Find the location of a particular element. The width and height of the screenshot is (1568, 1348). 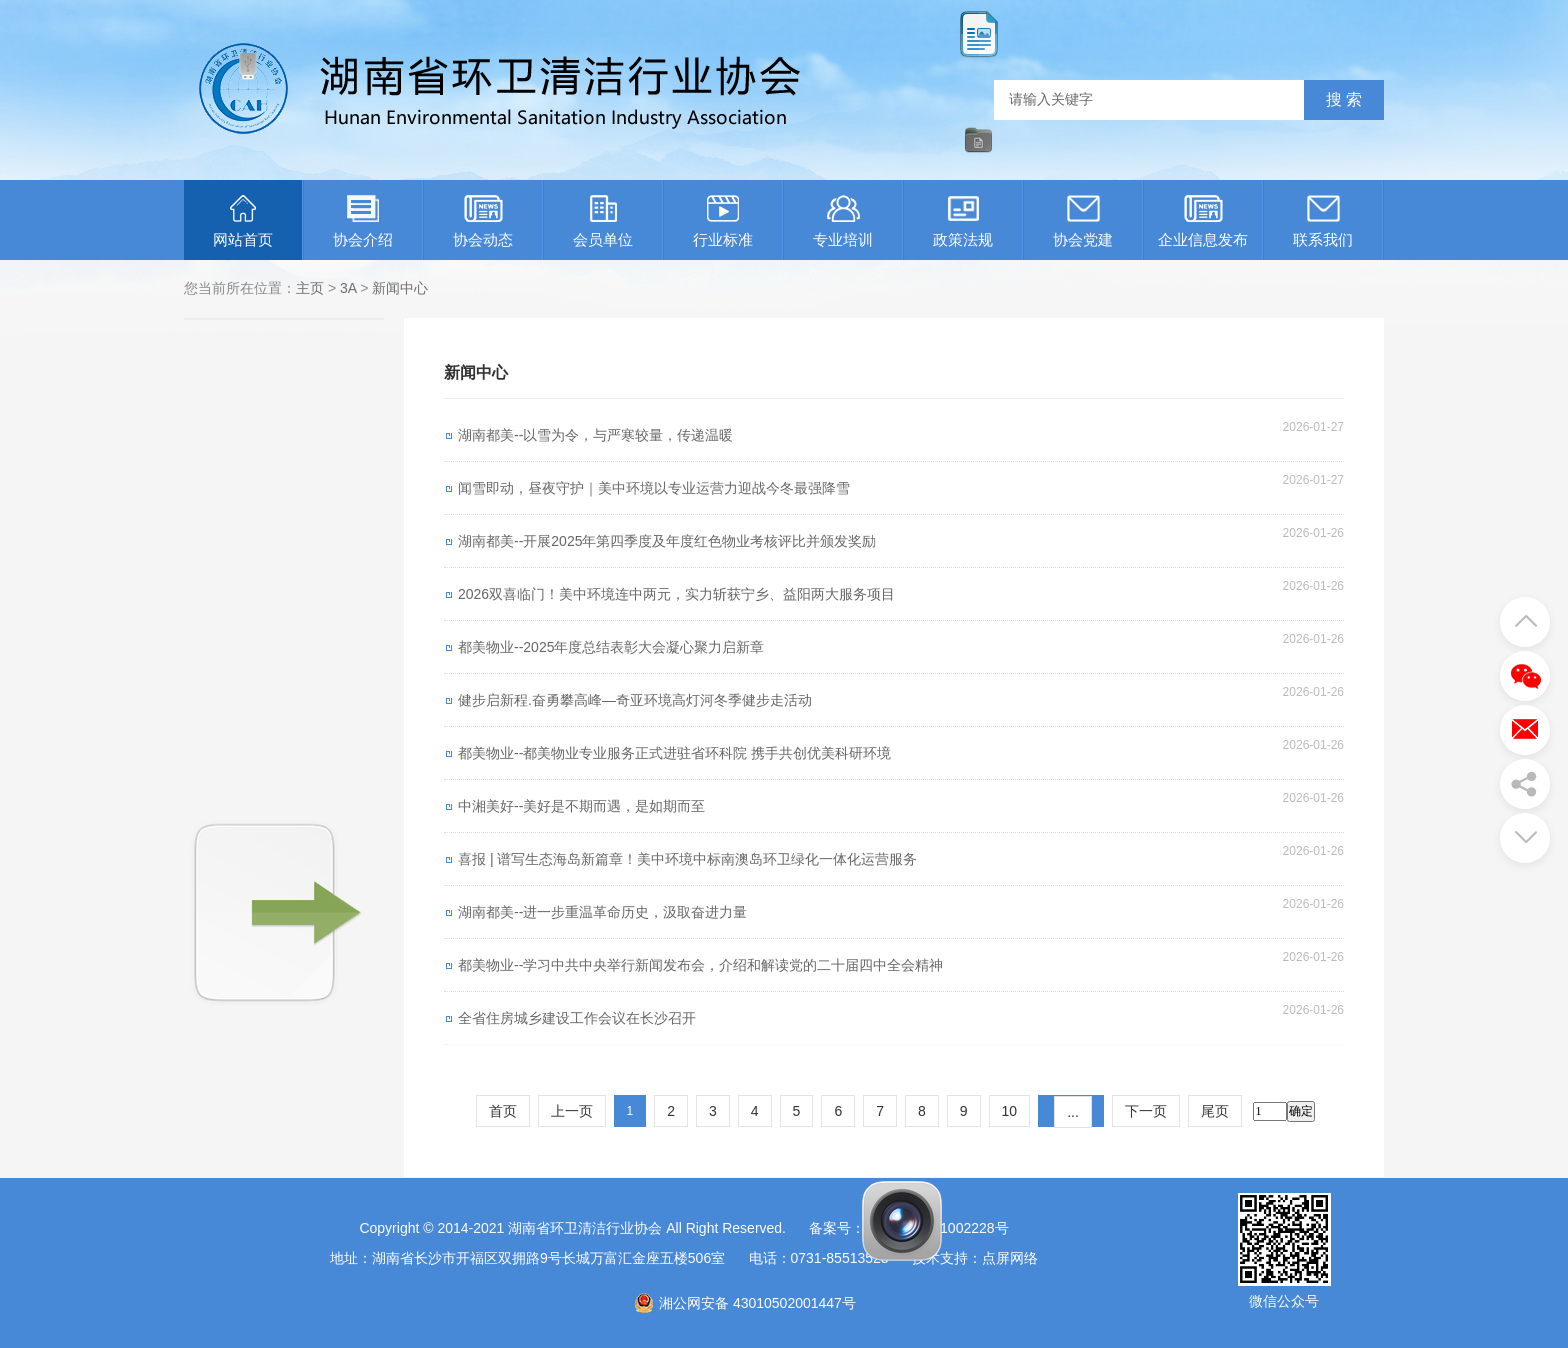

removable USB storage device is located at coordinates (248, 66).